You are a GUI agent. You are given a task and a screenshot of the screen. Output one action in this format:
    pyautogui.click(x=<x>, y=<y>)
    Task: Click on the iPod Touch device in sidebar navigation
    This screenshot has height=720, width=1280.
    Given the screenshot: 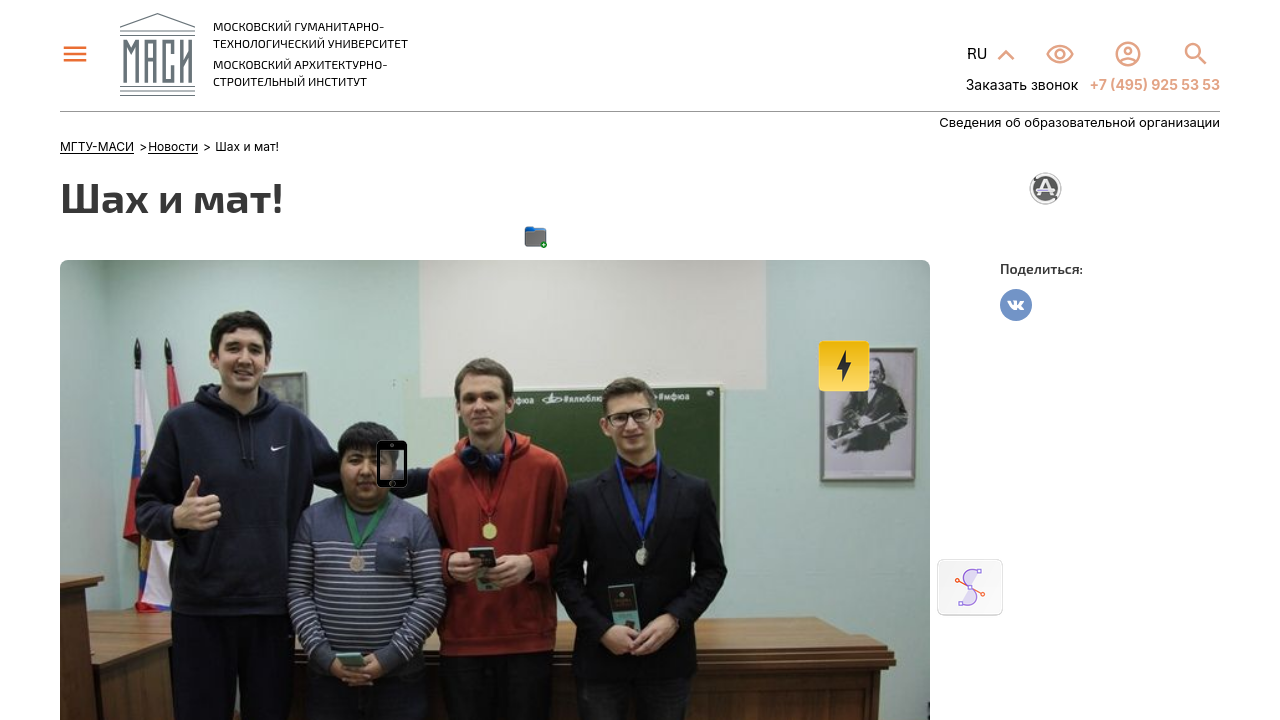 What is the action you would take?
    pyautogui.click(x=392, y=464)
    